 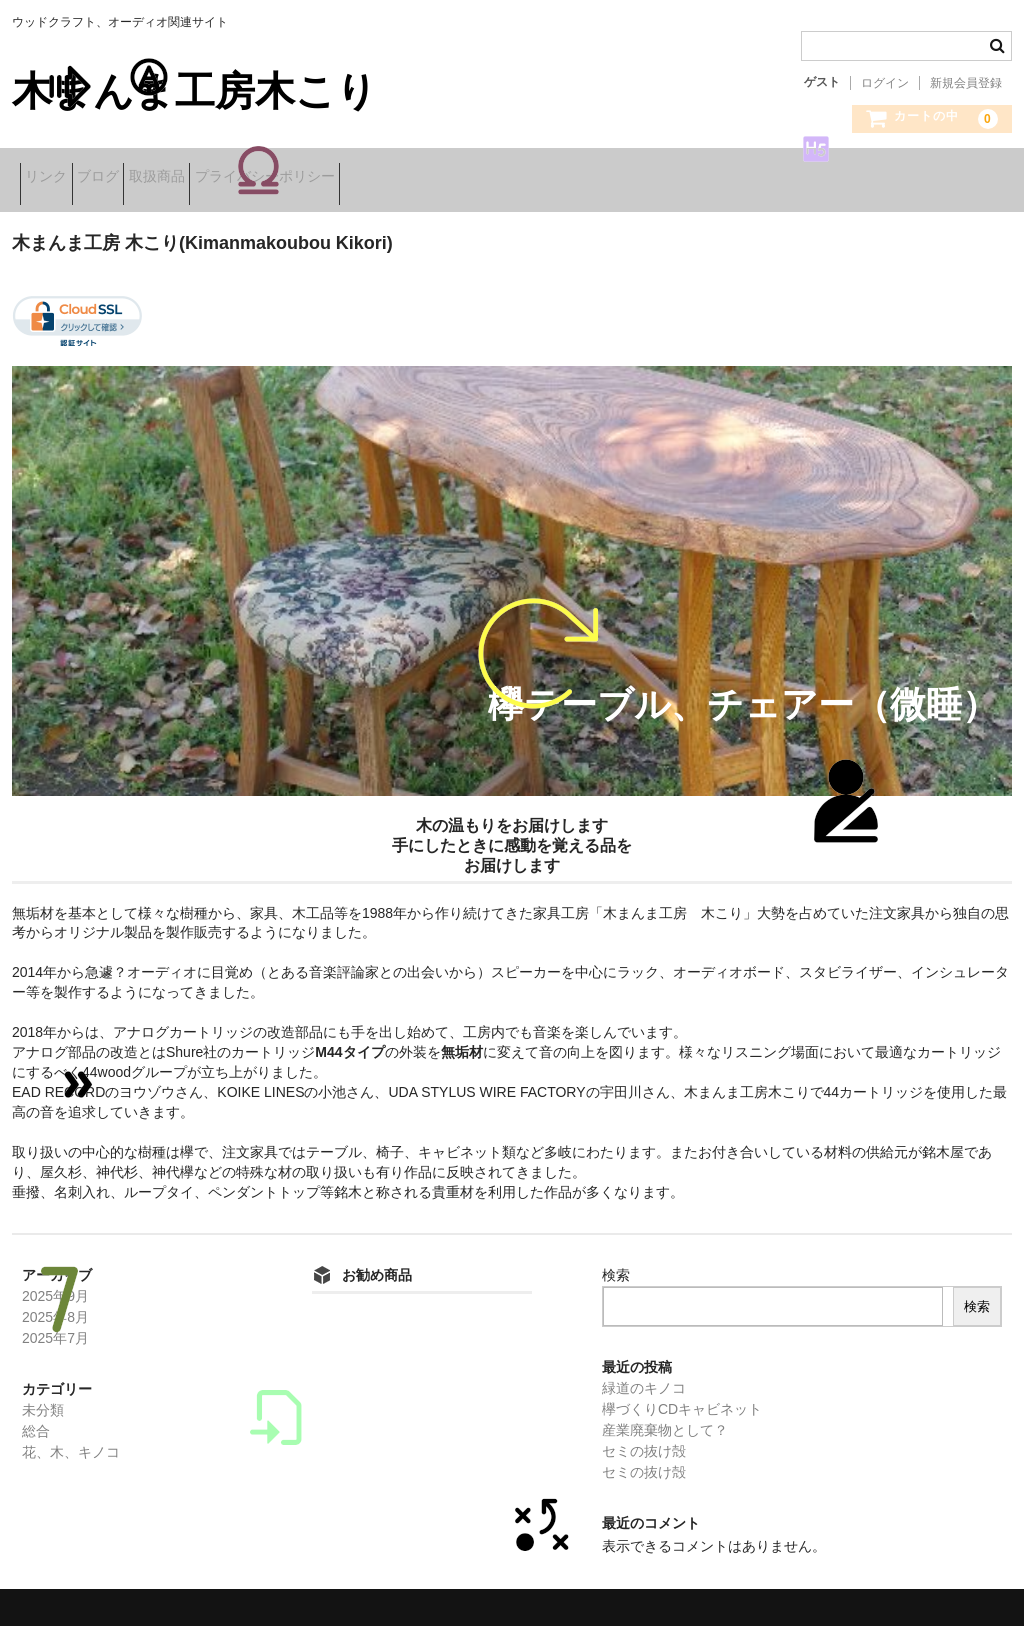 I want to click on format text as heading level 5, so click(x=816, y=149).